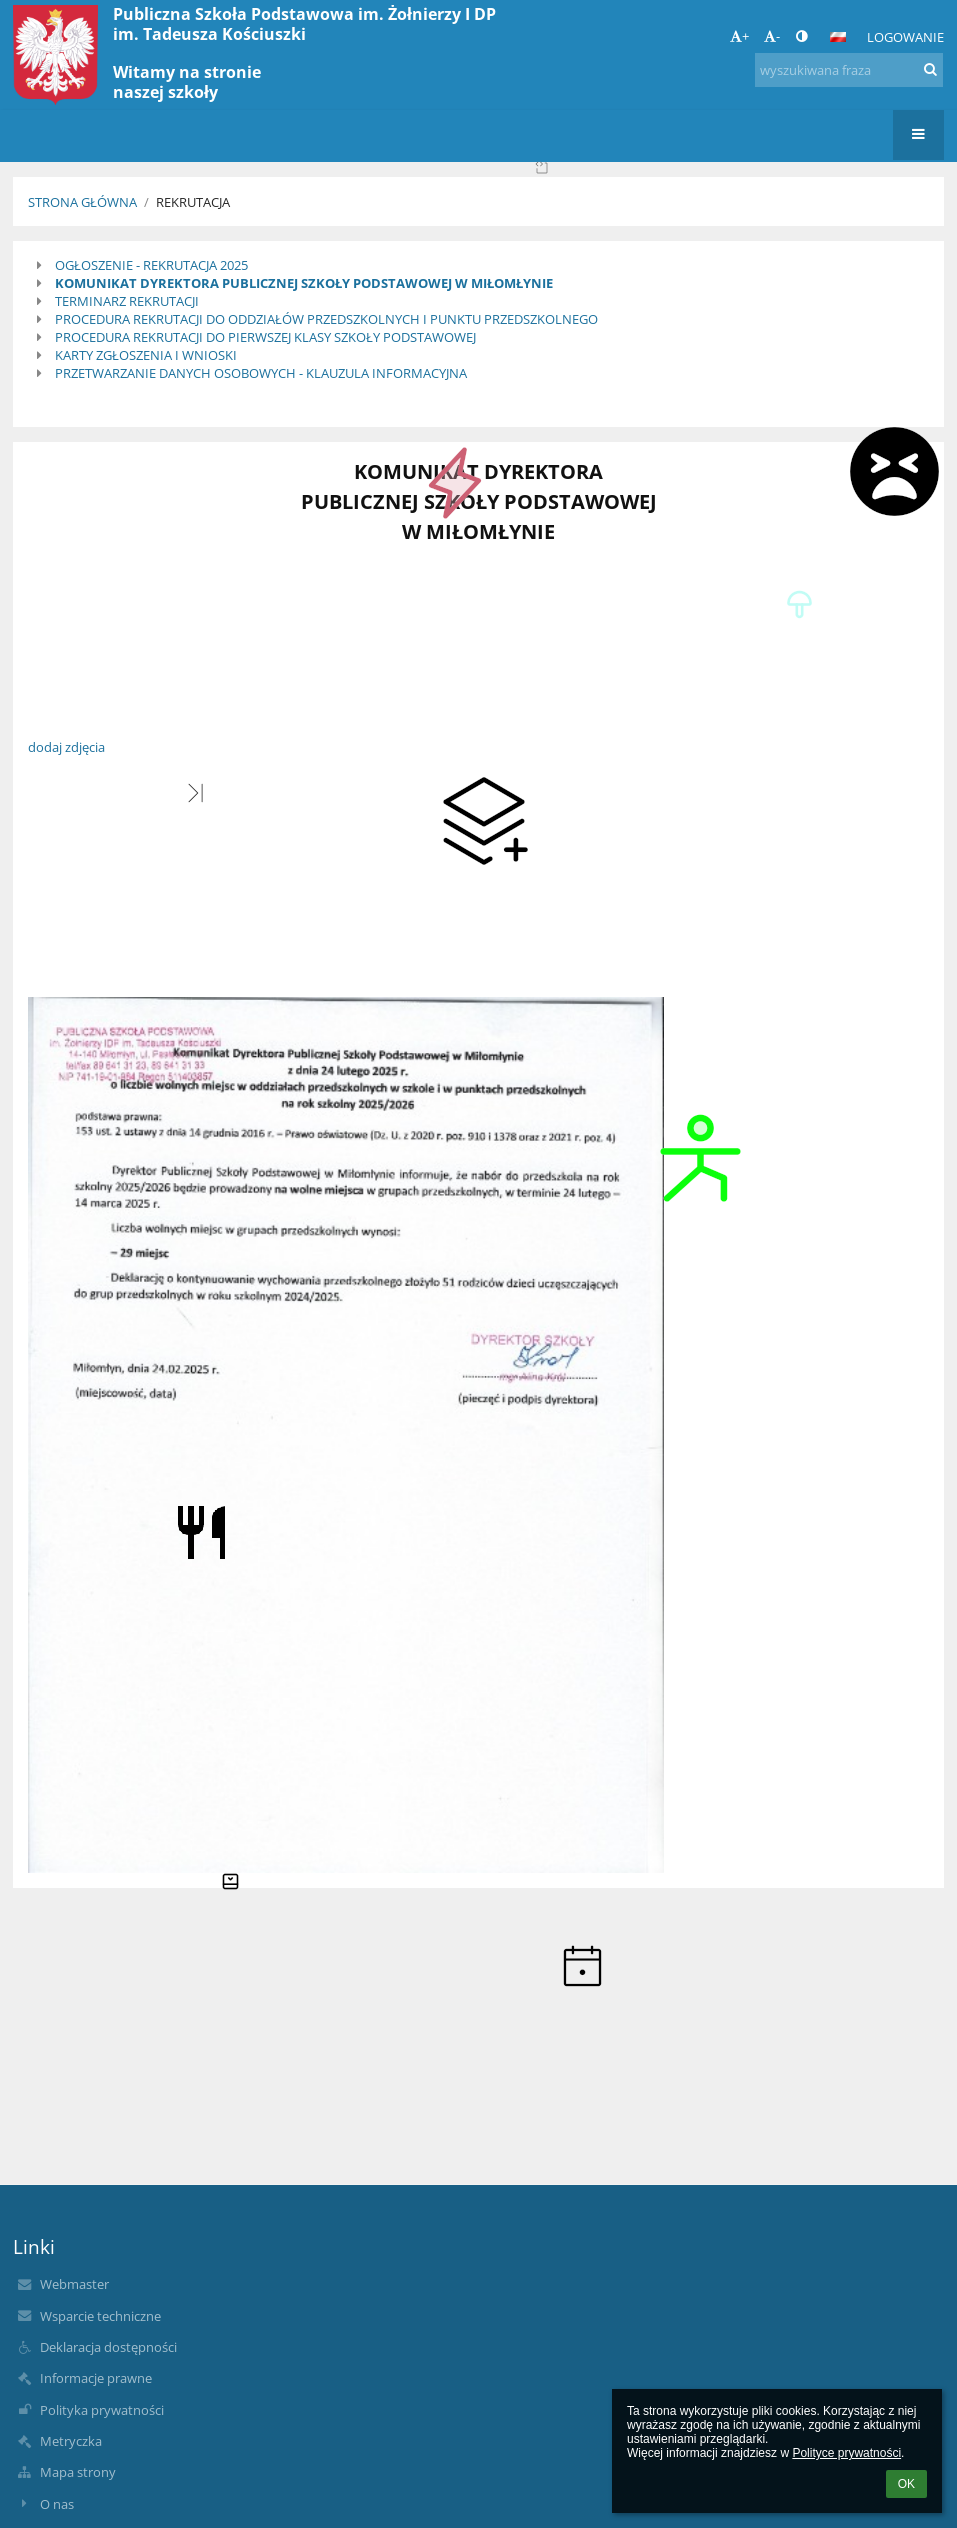 The height and width of the screenshot is (2528, 957). What do you see at coordinates (230, 1881) in the screenshot?
I see `collapse the bottom panel or toolbar` at bounding box center [230, 1881].